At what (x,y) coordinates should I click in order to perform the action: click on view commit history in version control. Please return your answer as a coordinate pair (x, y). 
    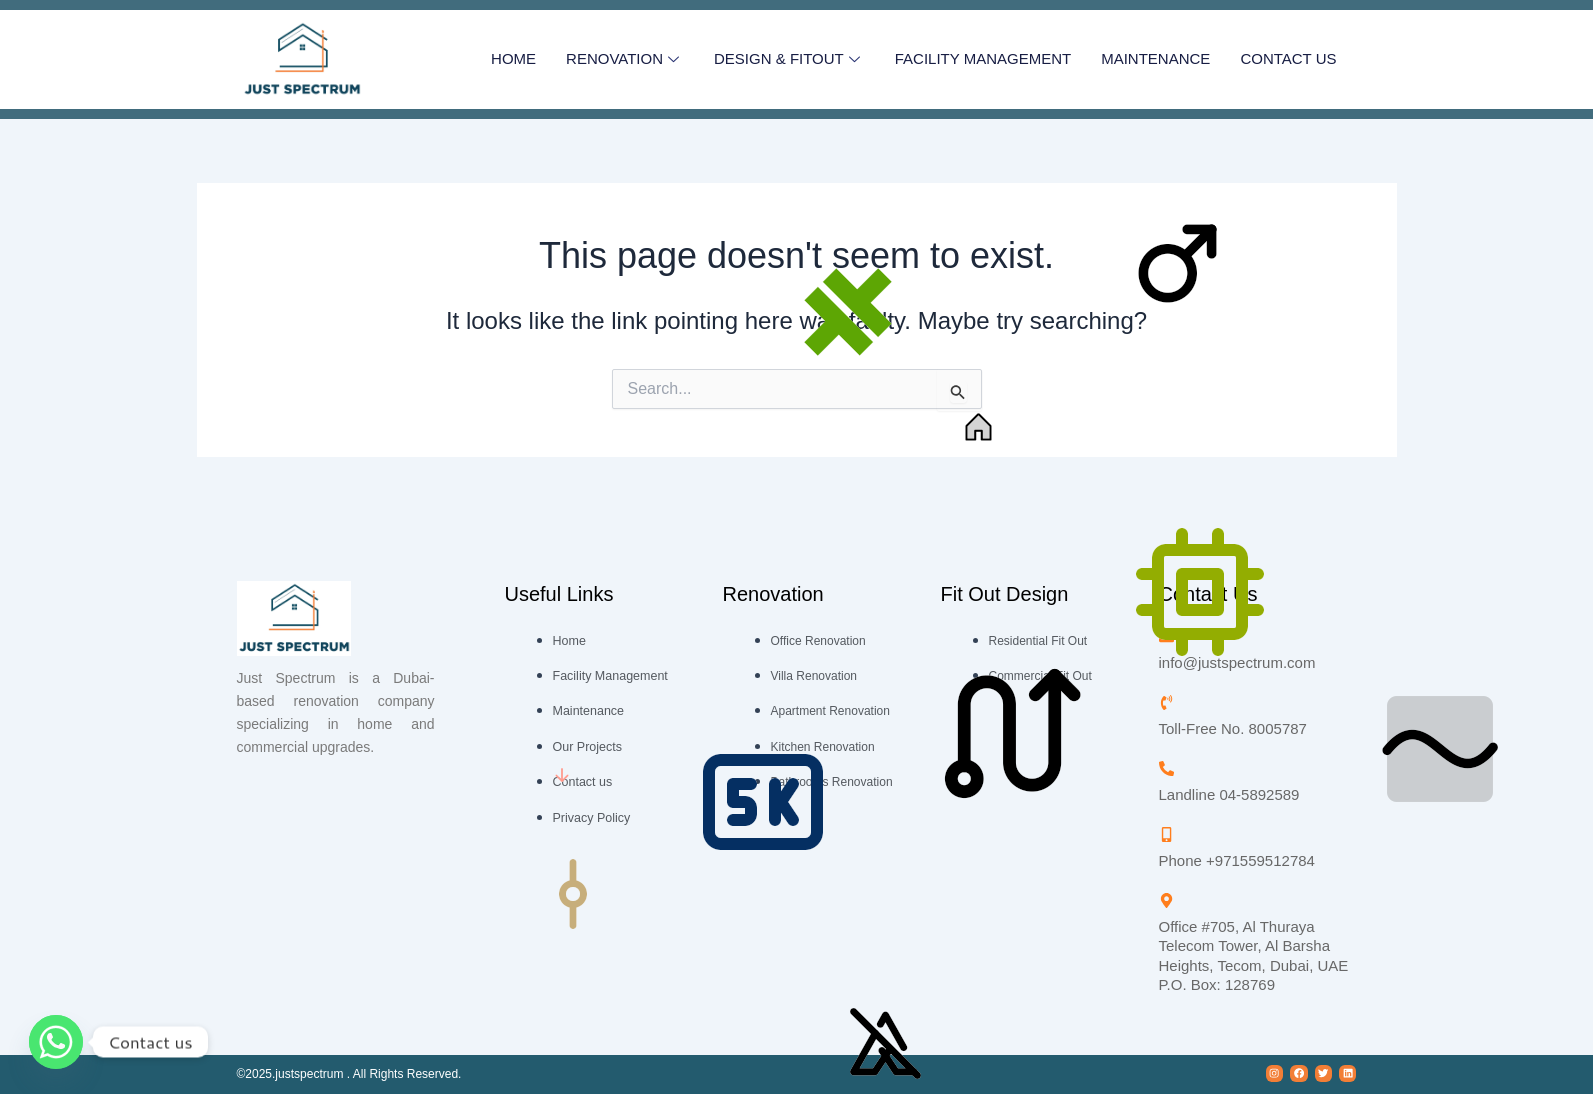
    Looking at the image, I should click on (573, 894).